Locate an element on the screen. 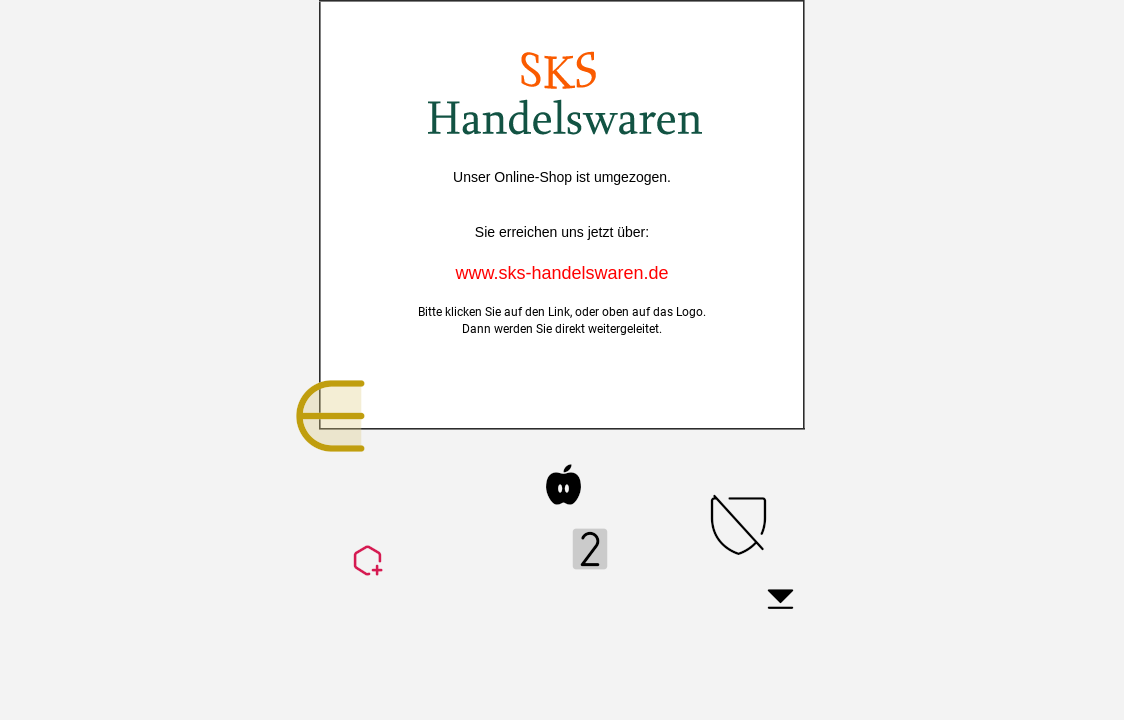 This screenshot has height=720, width=1124. scroll to bottom of page or content is located at coordinates (780, 598).